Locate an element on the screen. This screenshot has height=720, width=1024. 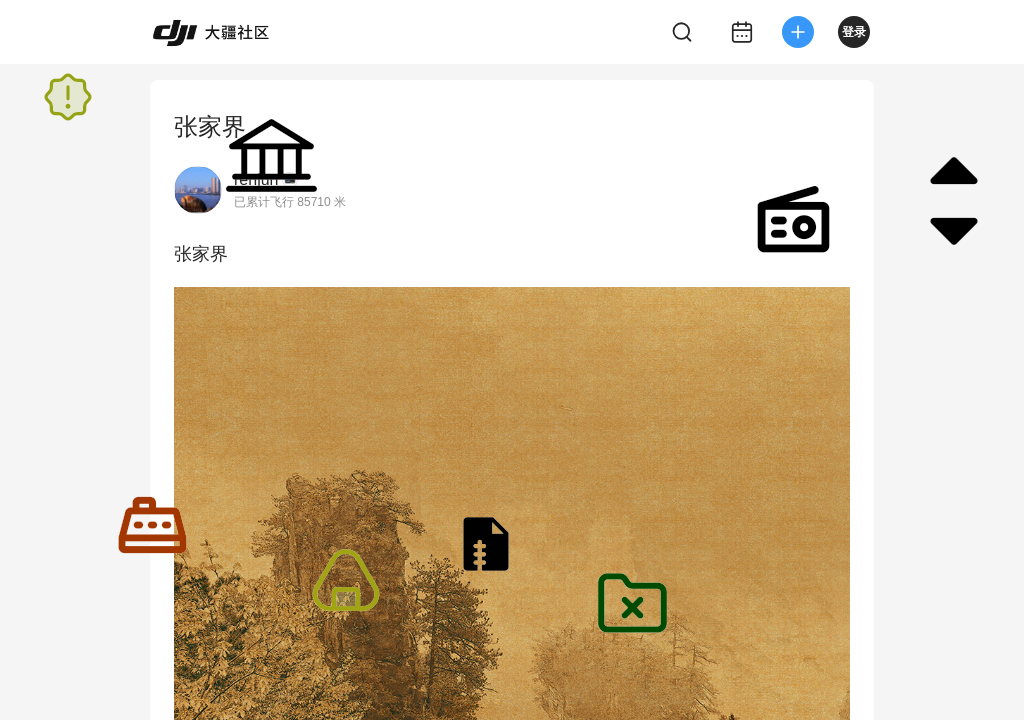
indicates a warning or important notice is located at coordinates (68, 97).